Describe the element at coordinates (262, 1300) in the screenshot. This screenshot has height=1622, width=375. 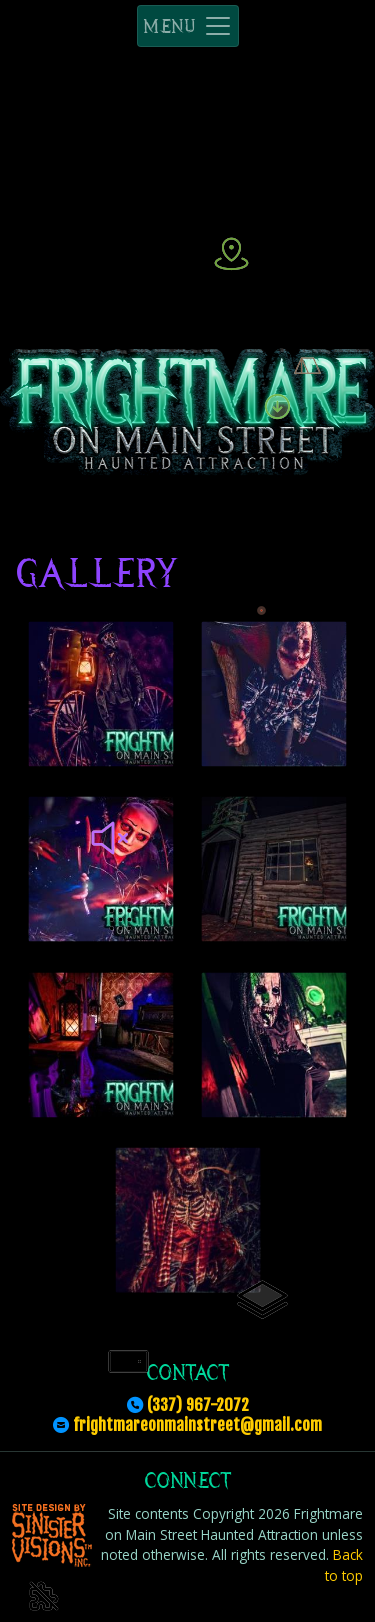
I see `view layered content or stacked items` at that location.